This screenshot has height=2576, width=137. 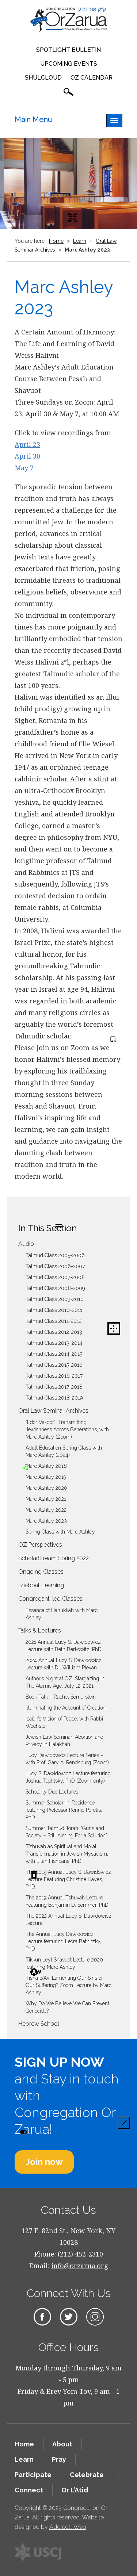 What do you see at coordinates (124, 2123) in the screenshot?
I see `indicates an ignored file in a diff view` at bounding box center [124, 2123].